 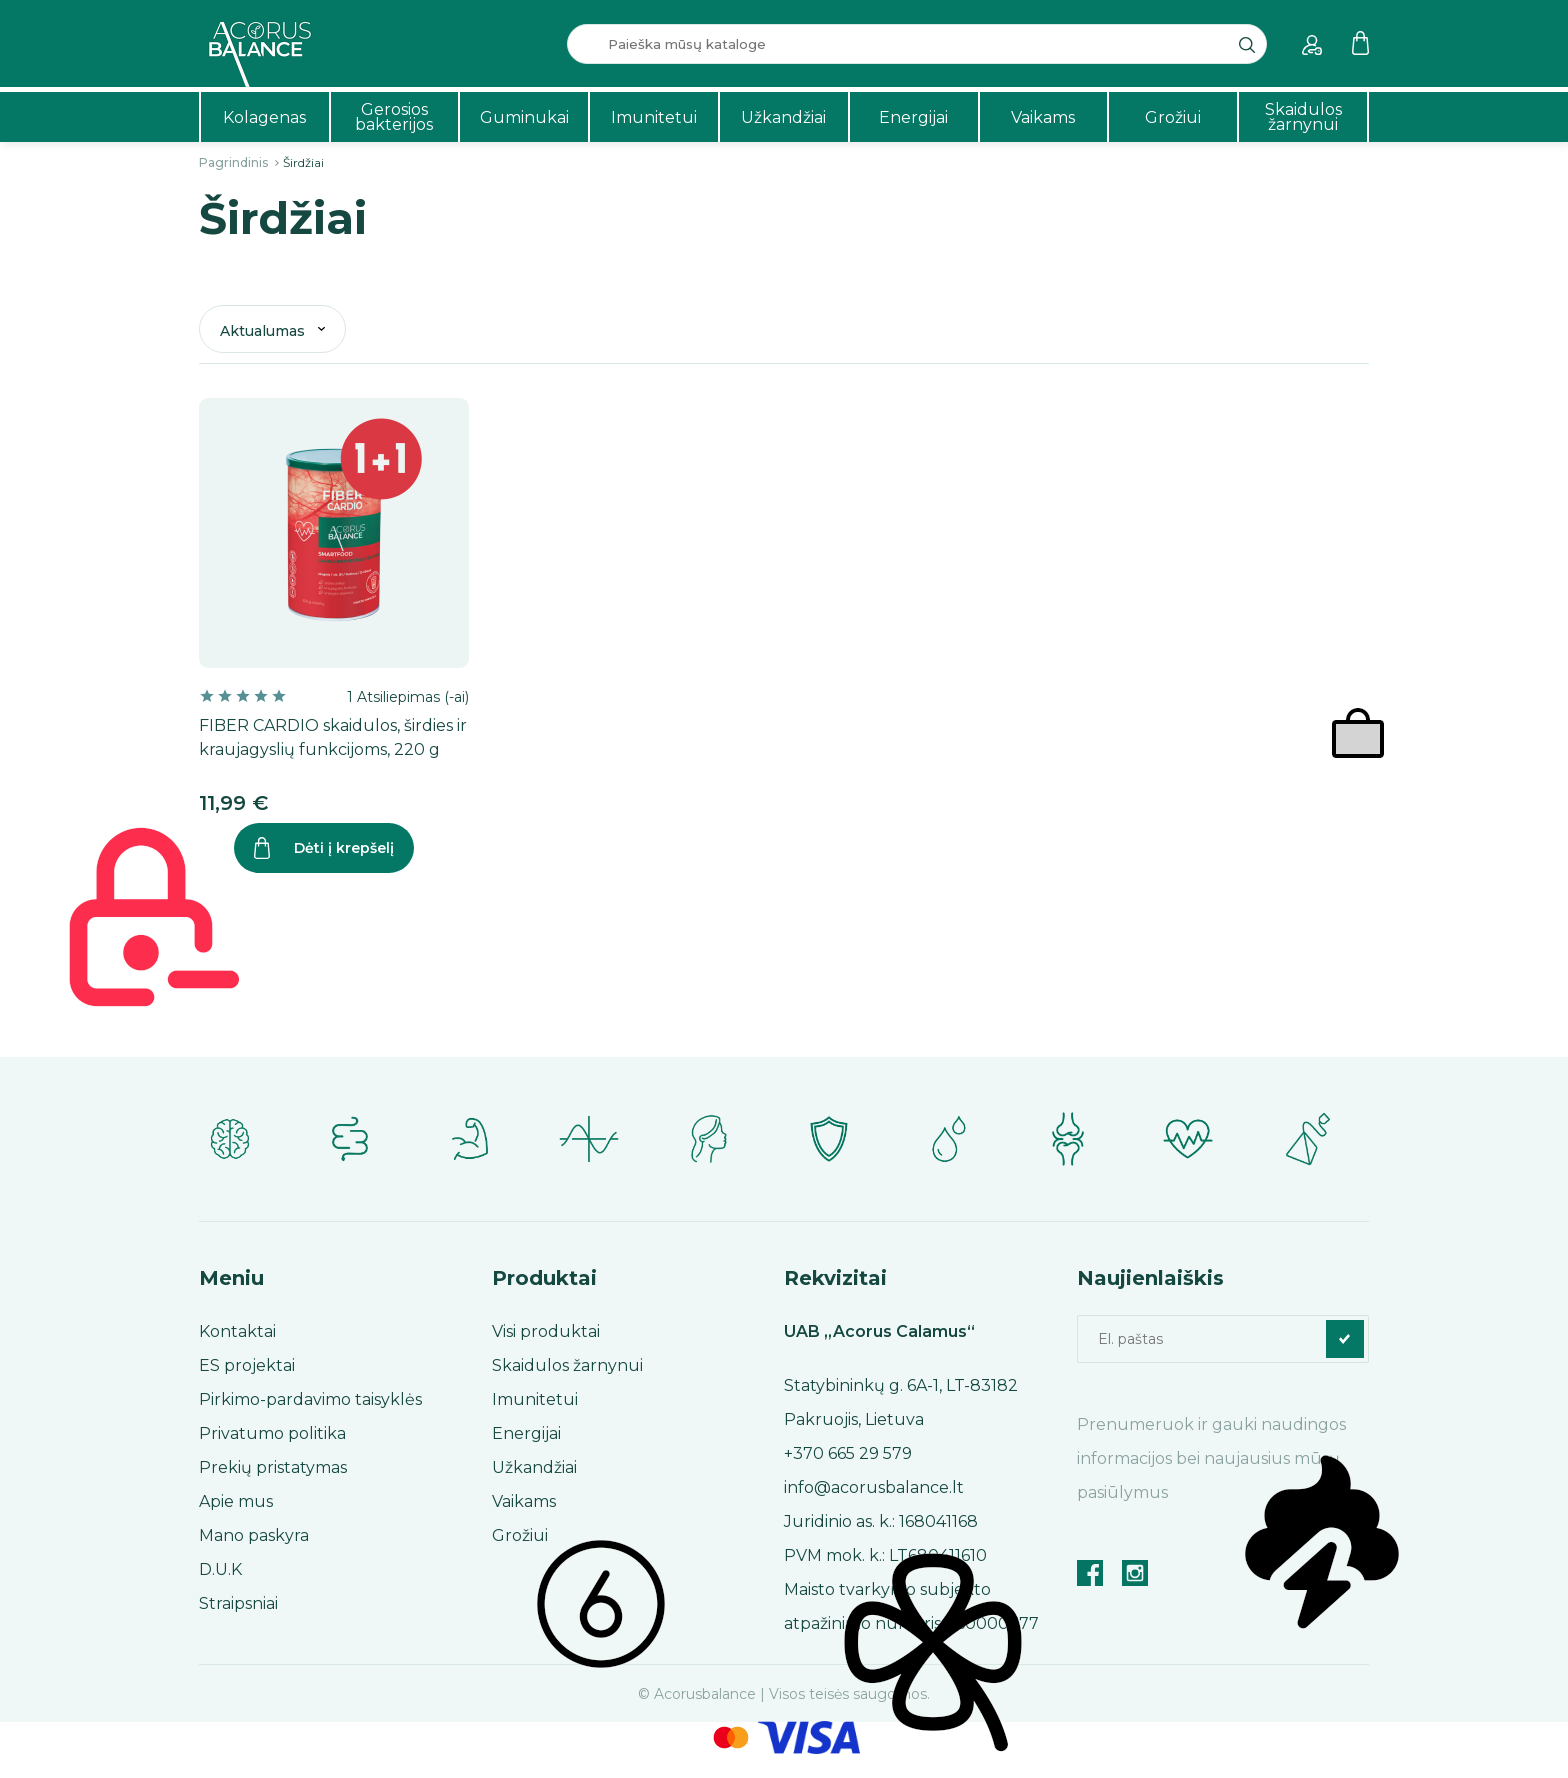 What do you see at coordinates (141, 917) in the screenshot?
I see `remove a security restriction` at bounding box center [141, 917].